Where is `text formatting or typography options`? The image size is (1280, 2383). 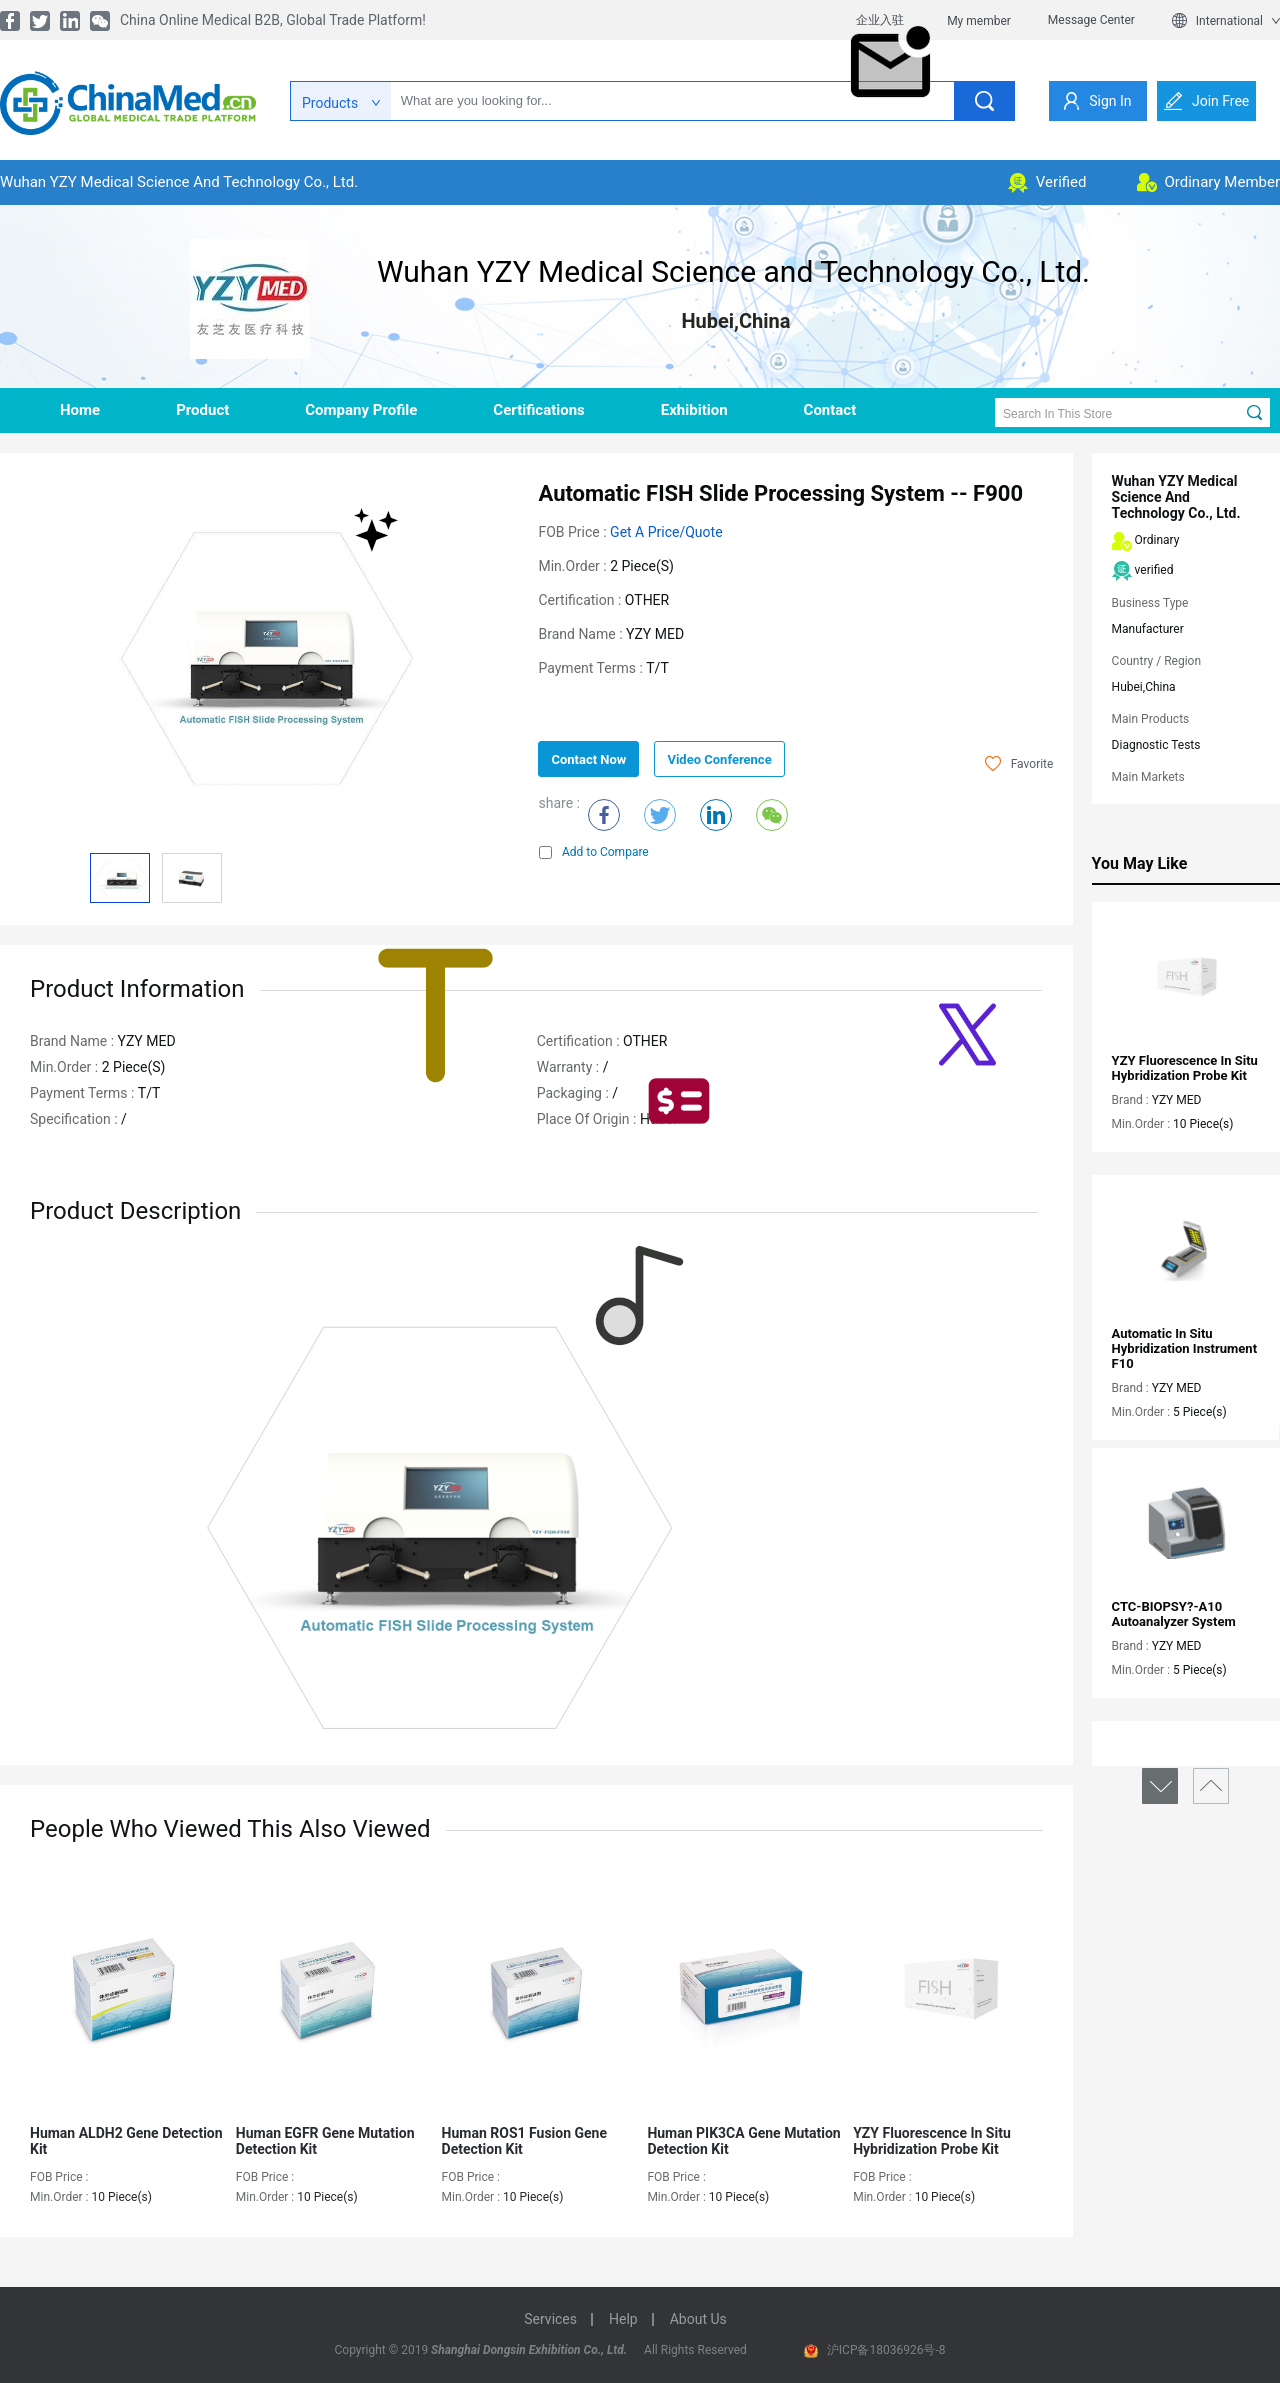 text formatting or typography options is located at coordinates (435, 1015).